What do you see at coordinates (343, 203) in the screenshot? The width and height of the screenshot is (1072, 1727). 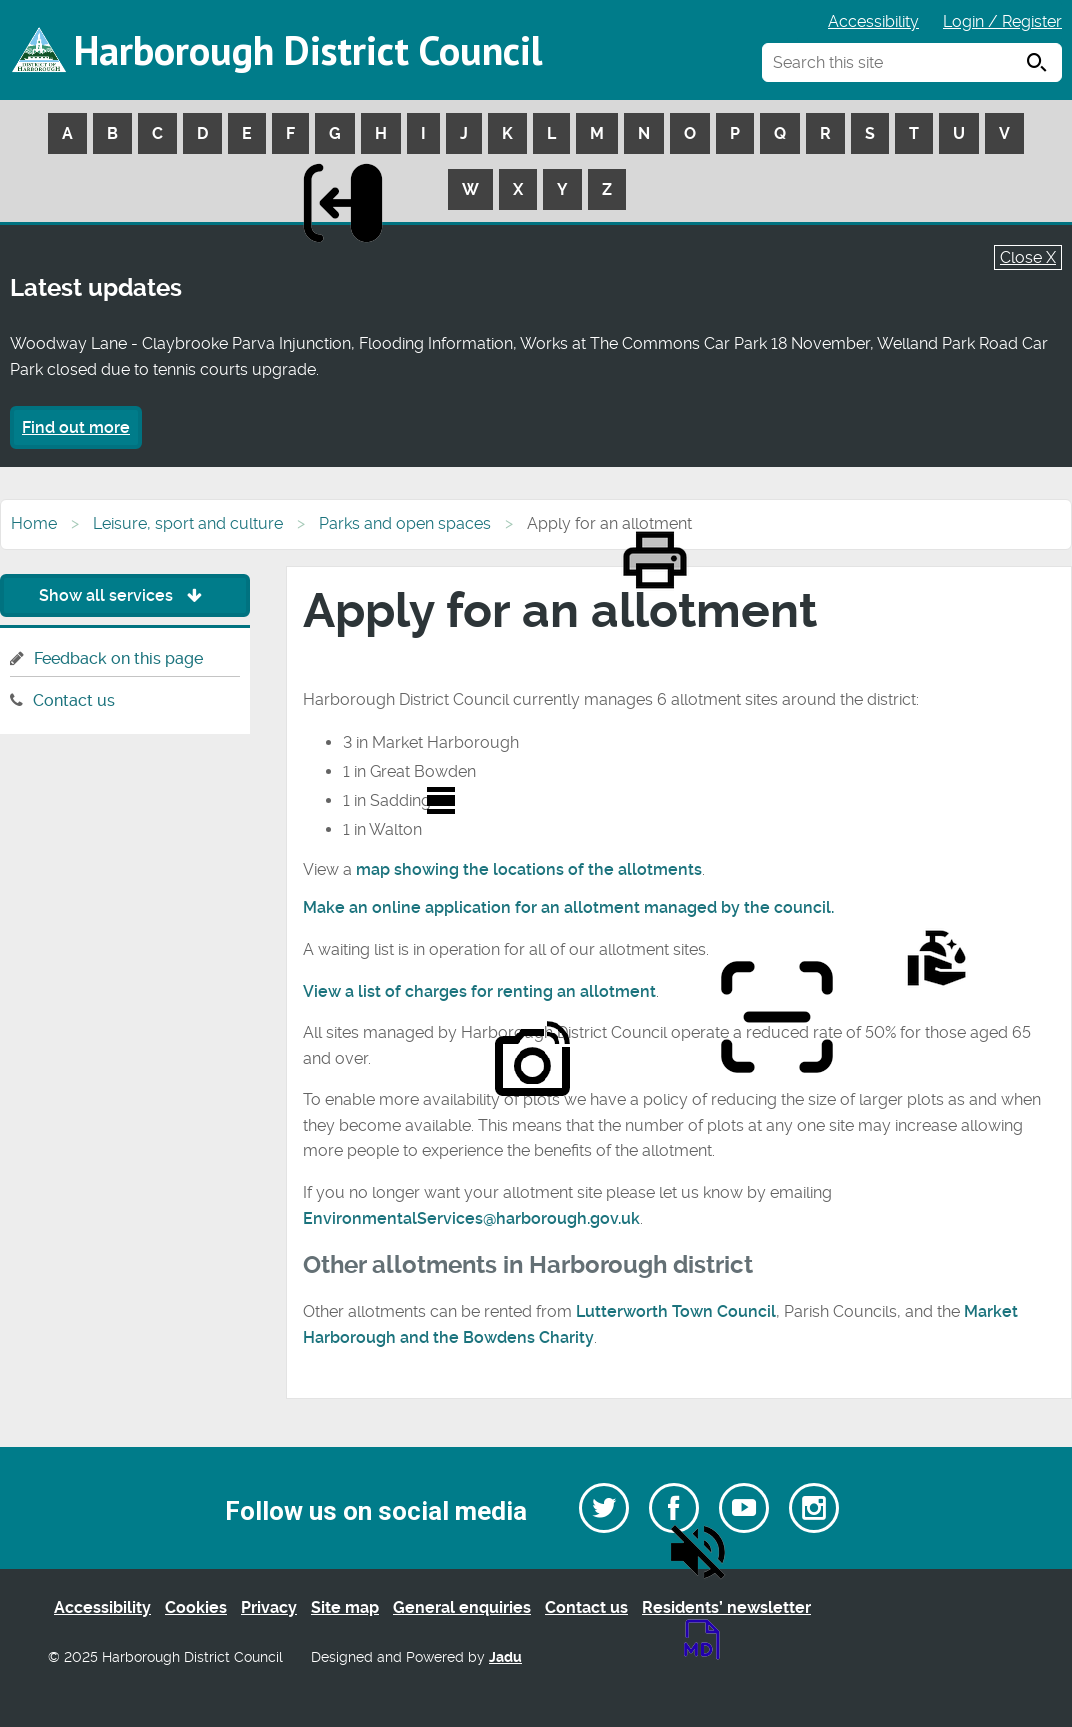 I see `move element to the left` at bounding box center [343, 203].